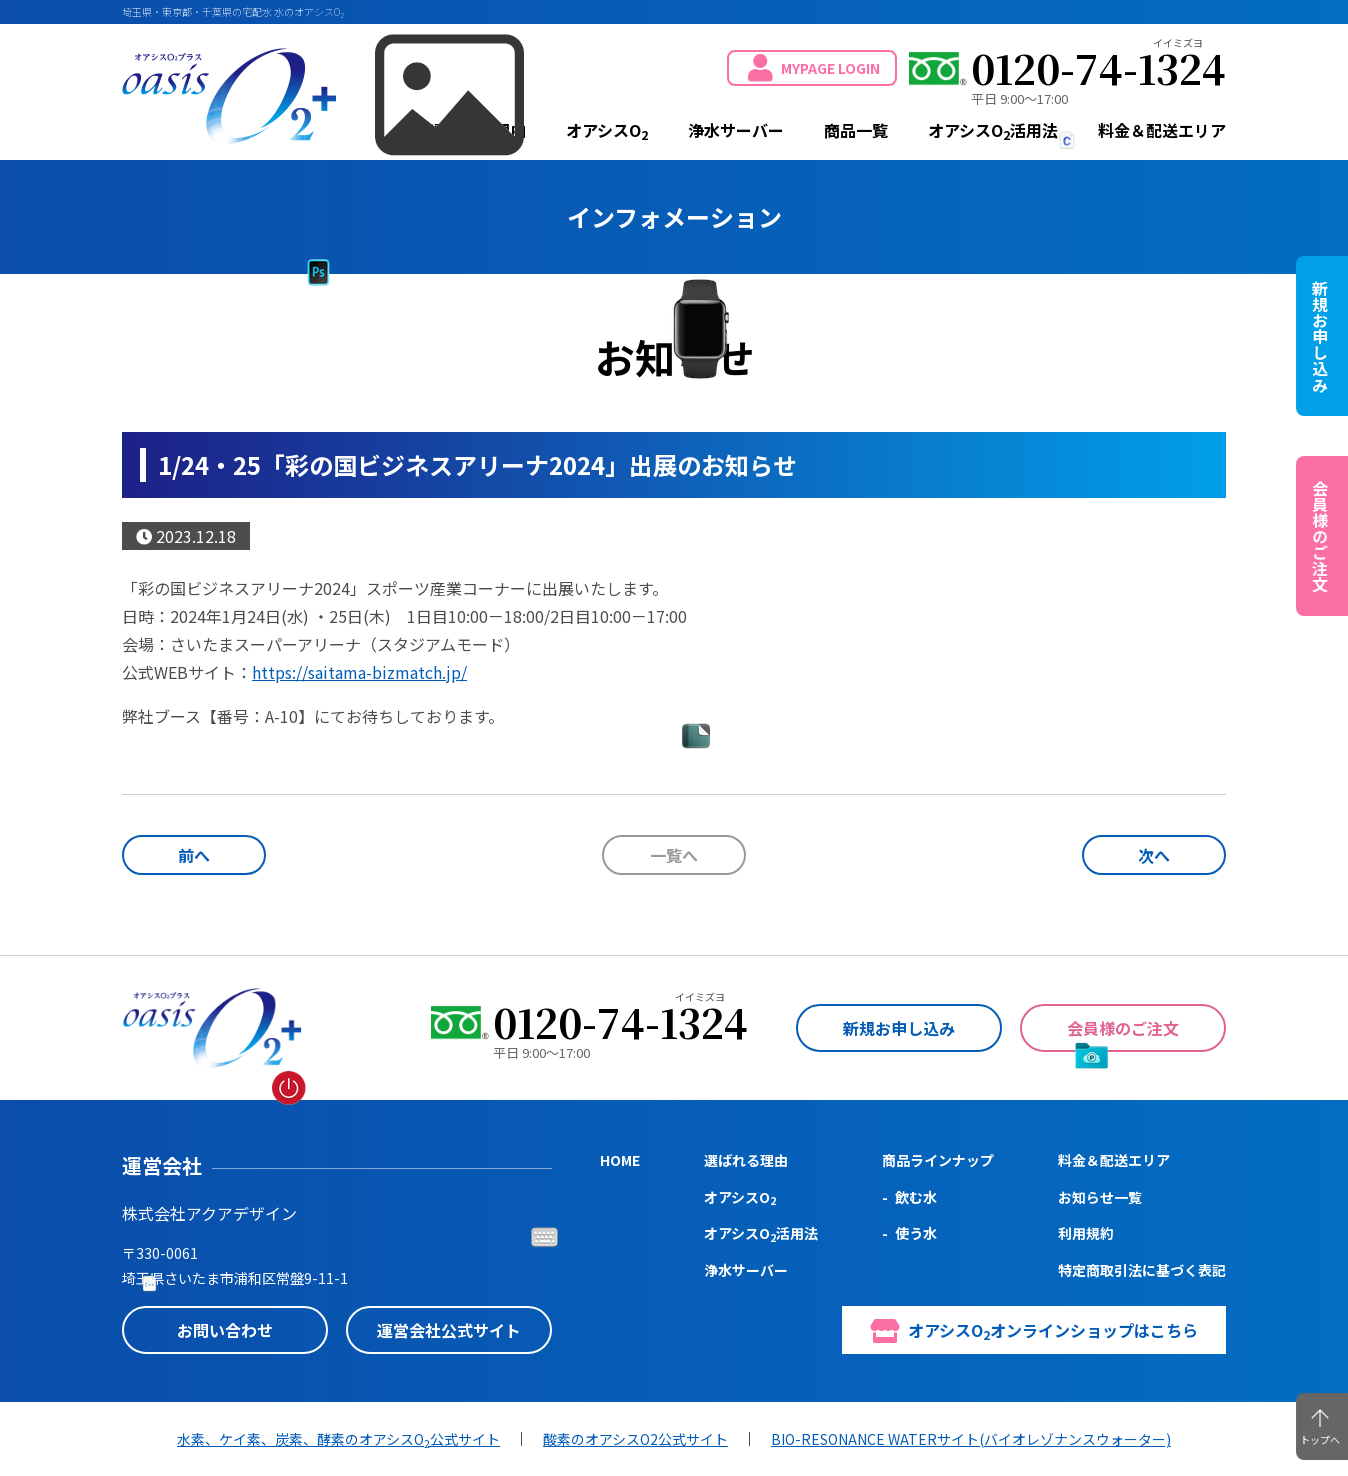 This screenshot has width=1348, height=1476. What do you see at coordinates (318, 272) in the screenshot?
I see `adobe photoshop file type indicator` at bounding box center [318, 272].